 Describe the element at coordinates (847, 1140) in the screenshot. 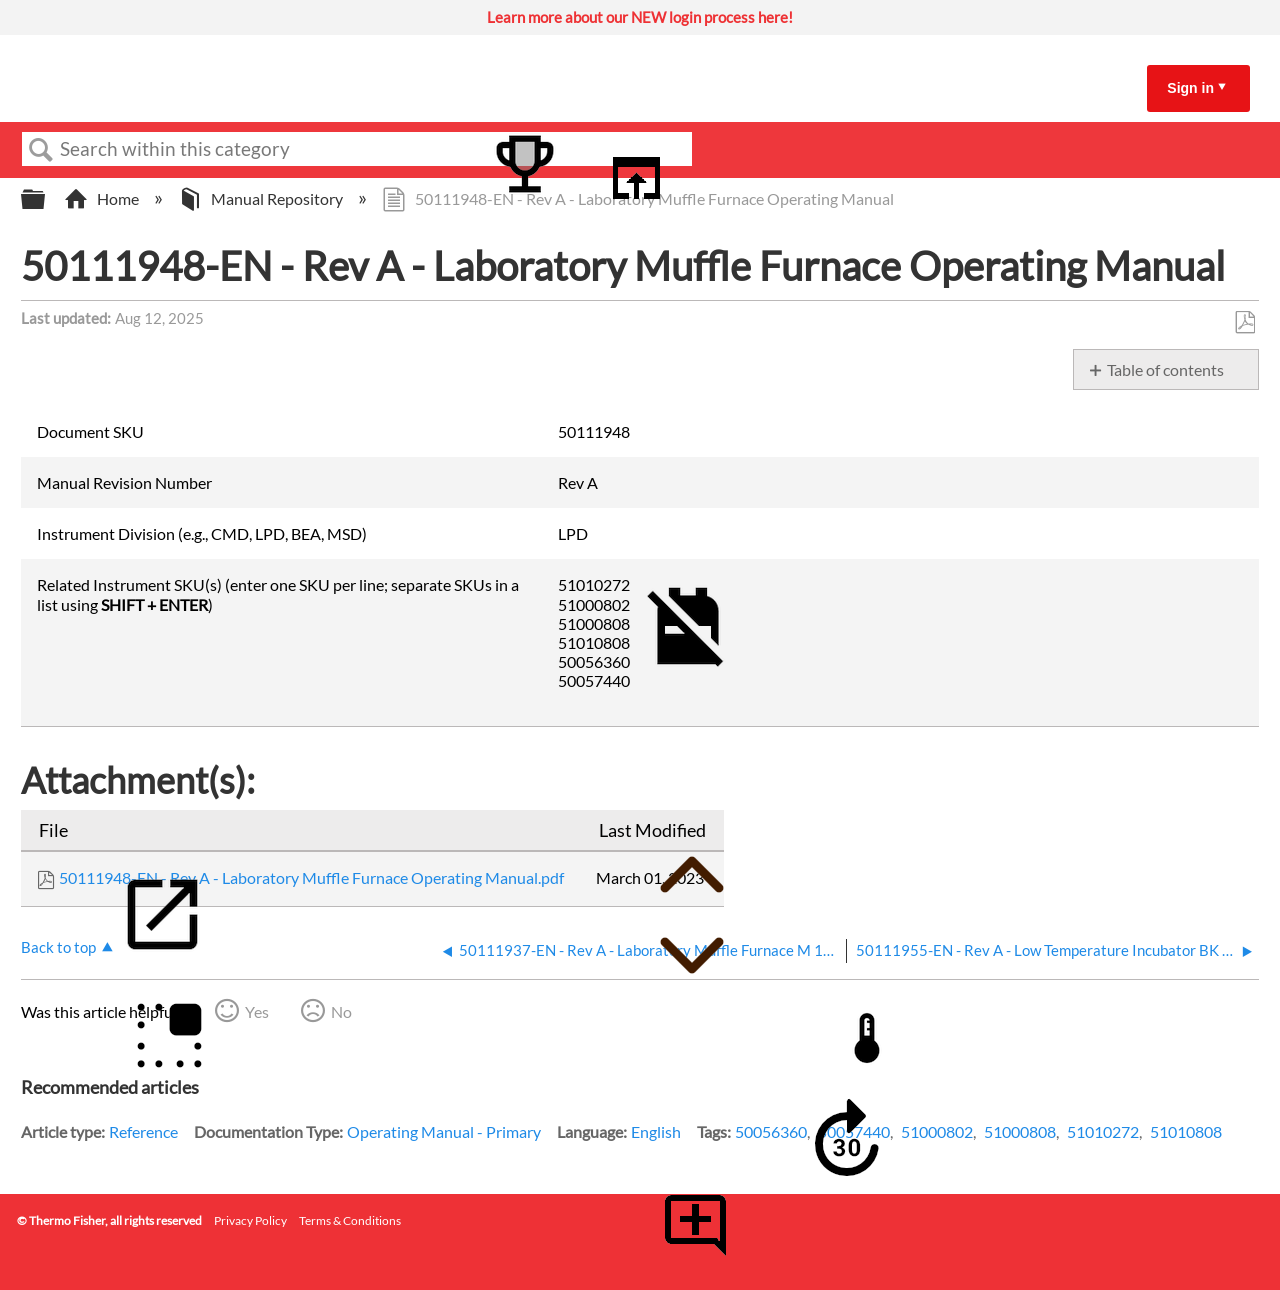

I see `skip forward 30 seconds` at that location.